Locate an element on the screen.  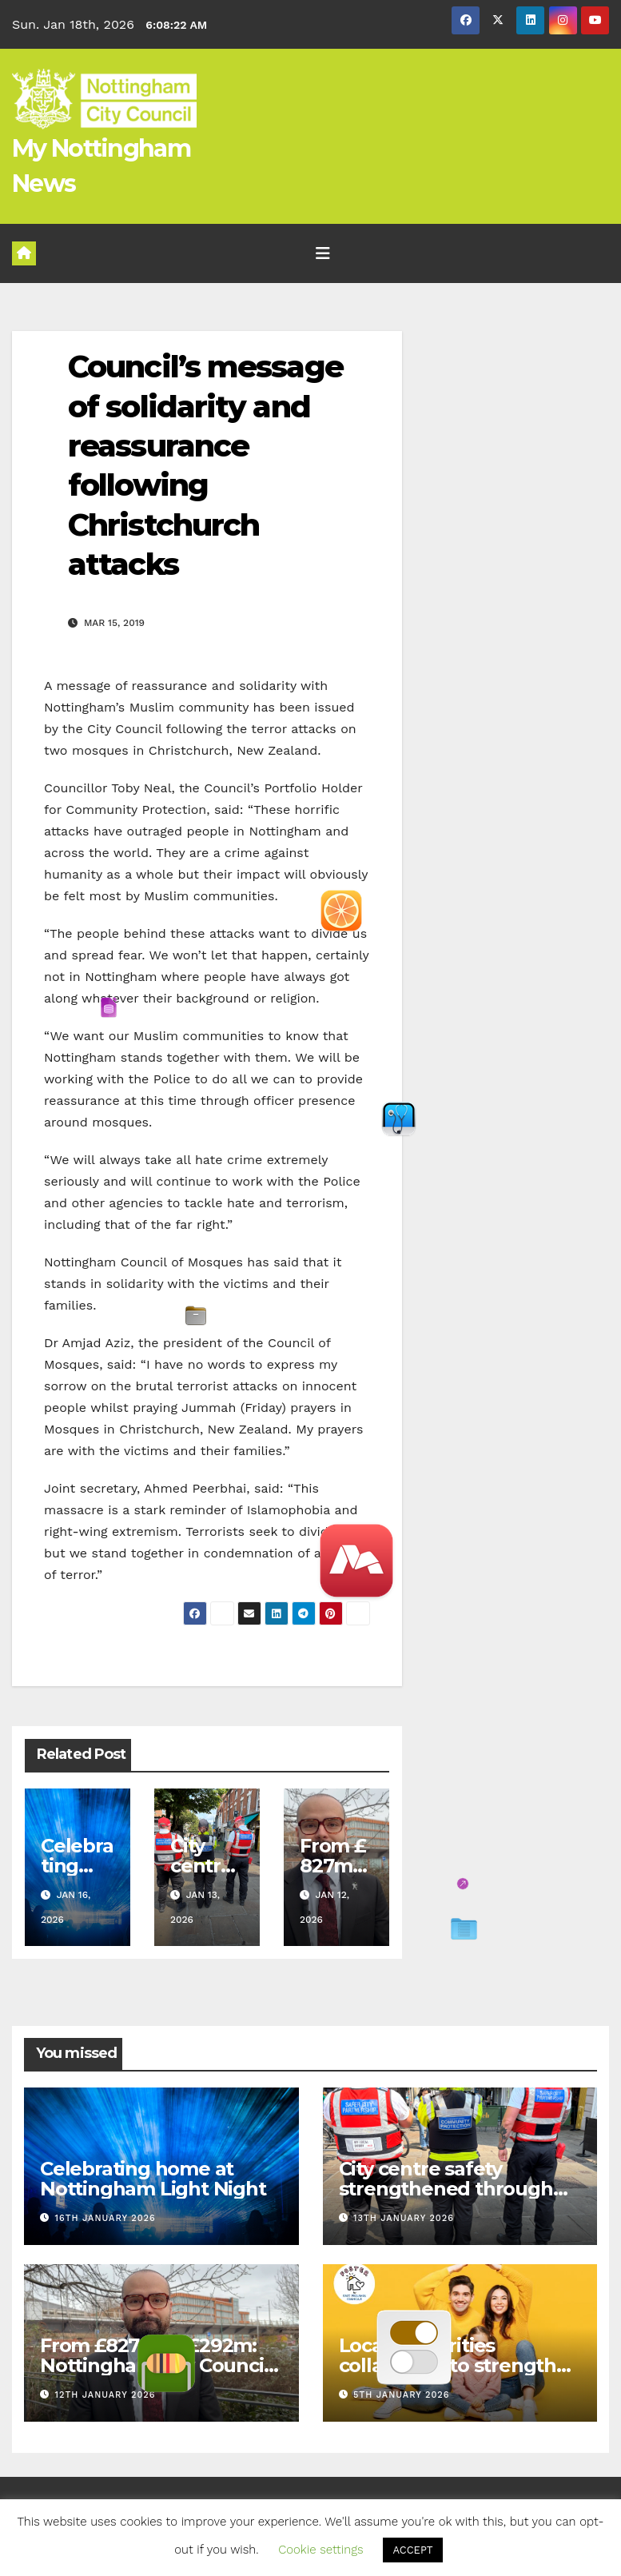
open master pdf editor application is located at coordinates (356, 1561).